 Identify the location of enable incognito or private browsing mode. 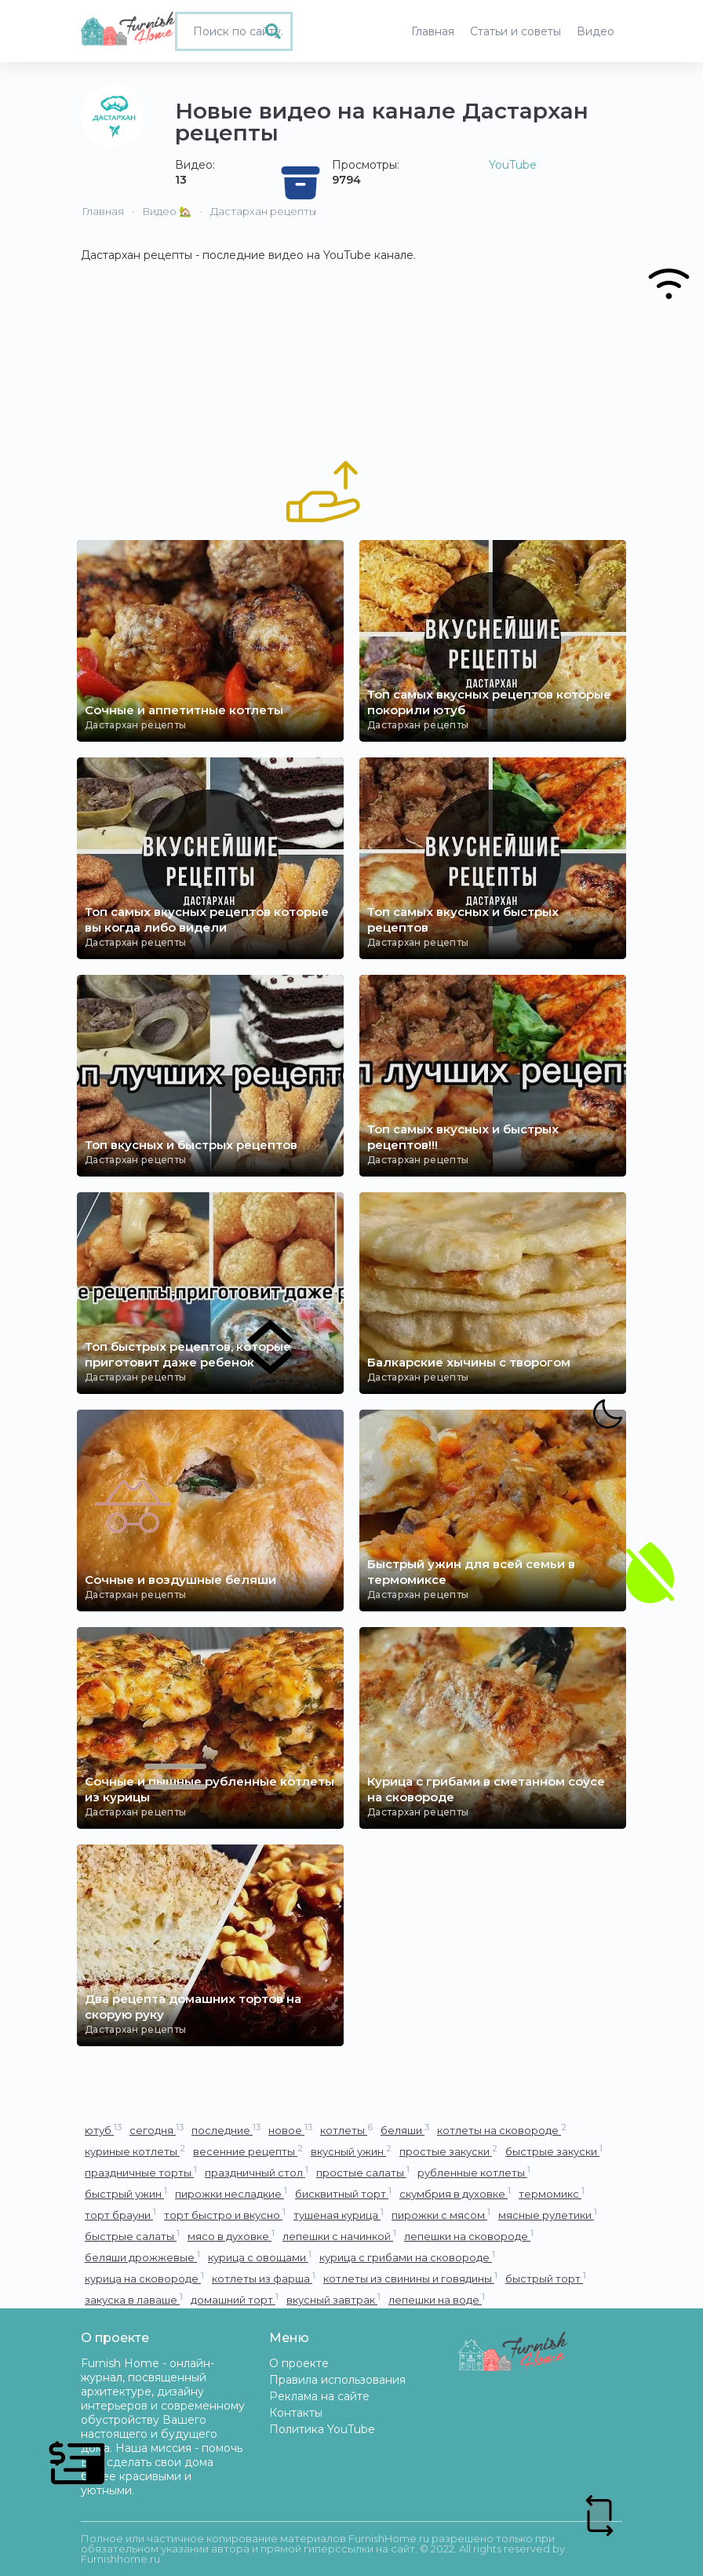
(133, 1506).